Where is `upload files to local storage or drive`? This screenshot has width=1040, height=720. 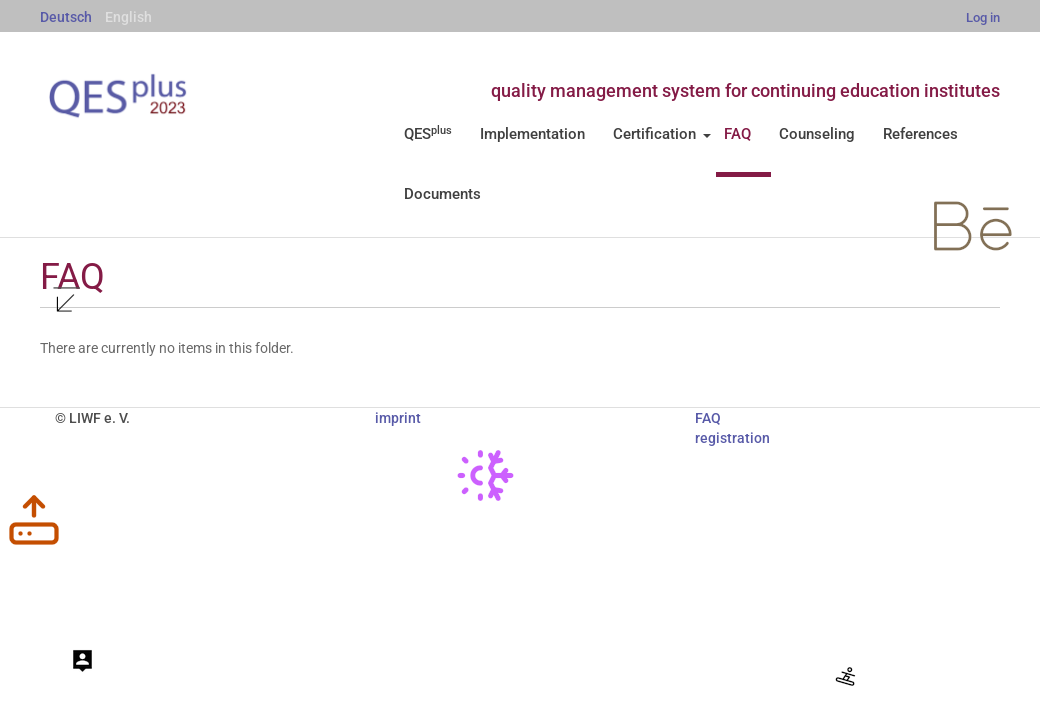 upload files to local storage or drive is located at coordinates (34, 520).